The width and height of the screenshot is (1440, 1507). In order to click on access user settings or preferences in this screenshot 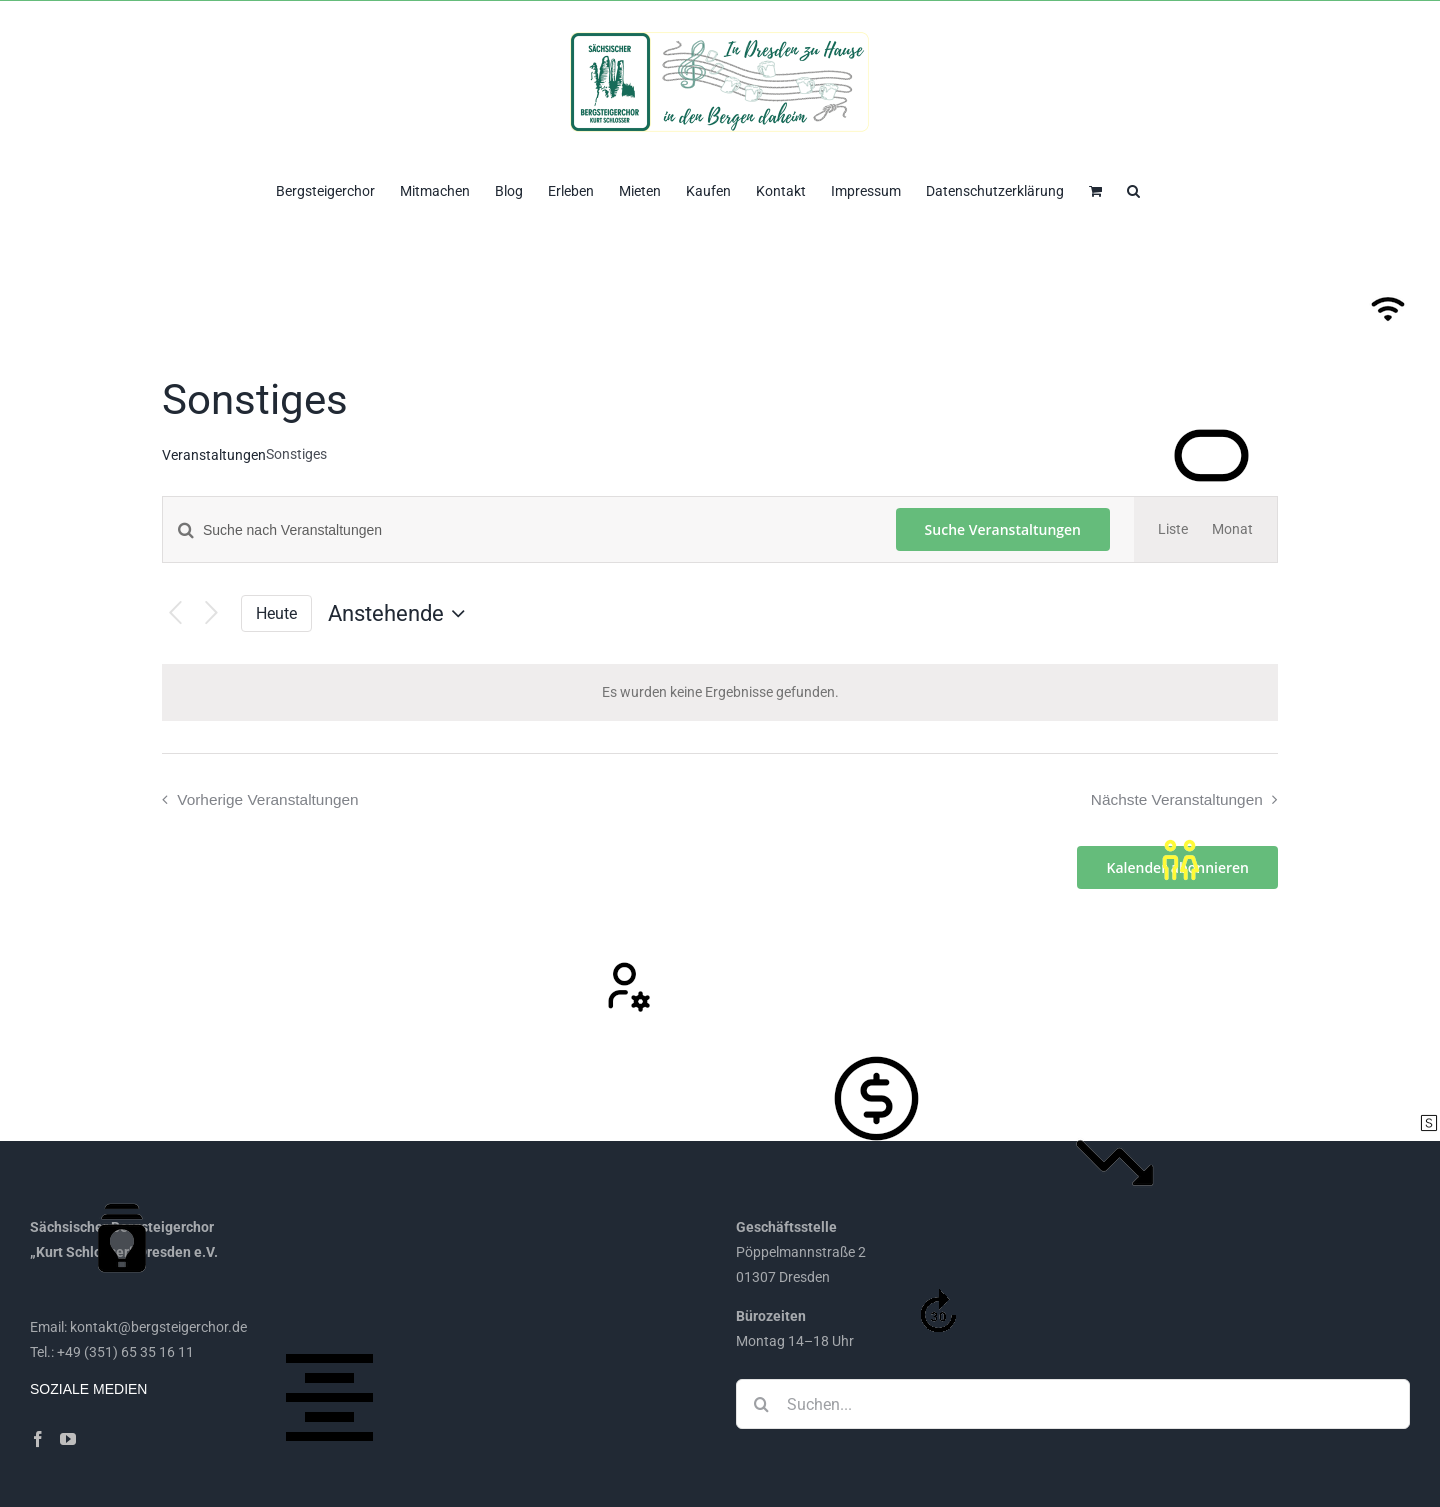, I will do `click(624, 985)`.